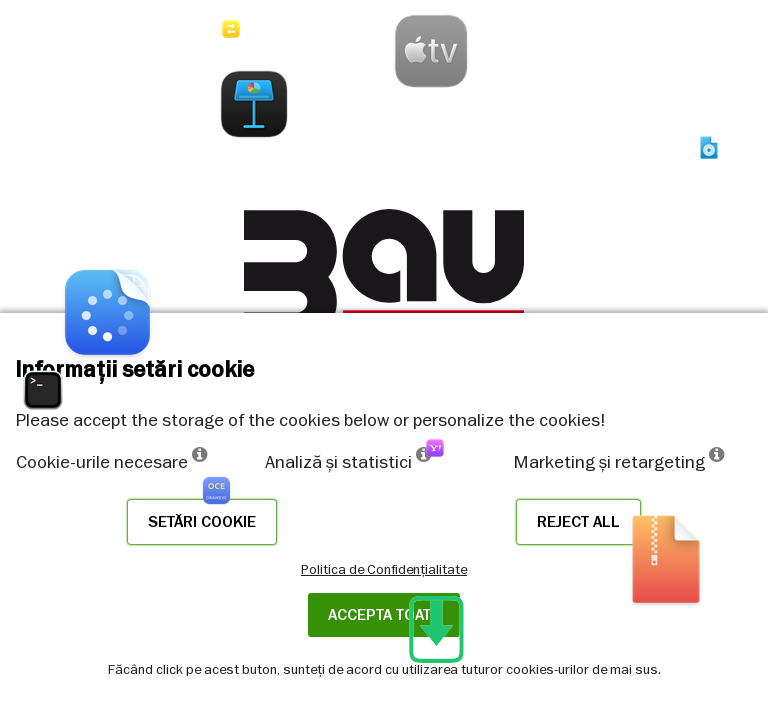 This screenshot has width=768, height=720. I want to click on open the Apple TV app, so click(431, 51).